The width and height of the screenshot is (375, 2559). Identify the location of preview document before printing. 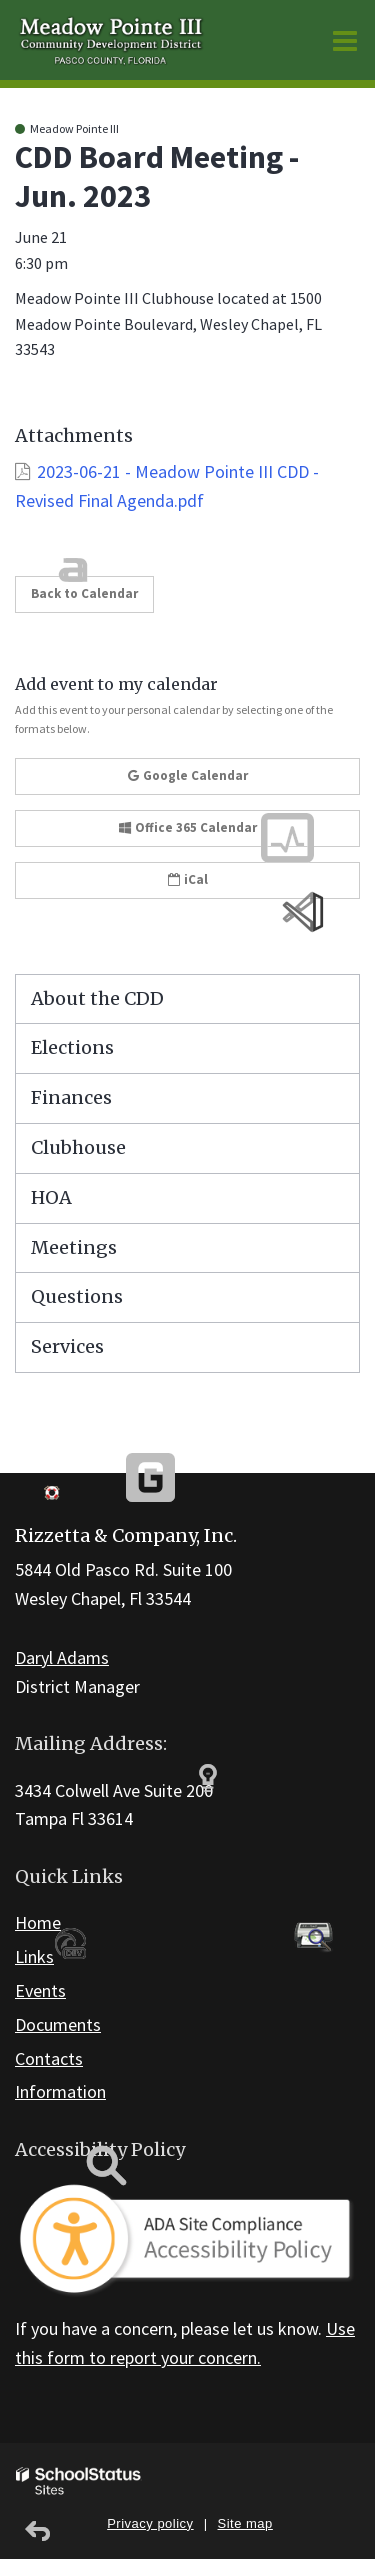
(313, 1934).